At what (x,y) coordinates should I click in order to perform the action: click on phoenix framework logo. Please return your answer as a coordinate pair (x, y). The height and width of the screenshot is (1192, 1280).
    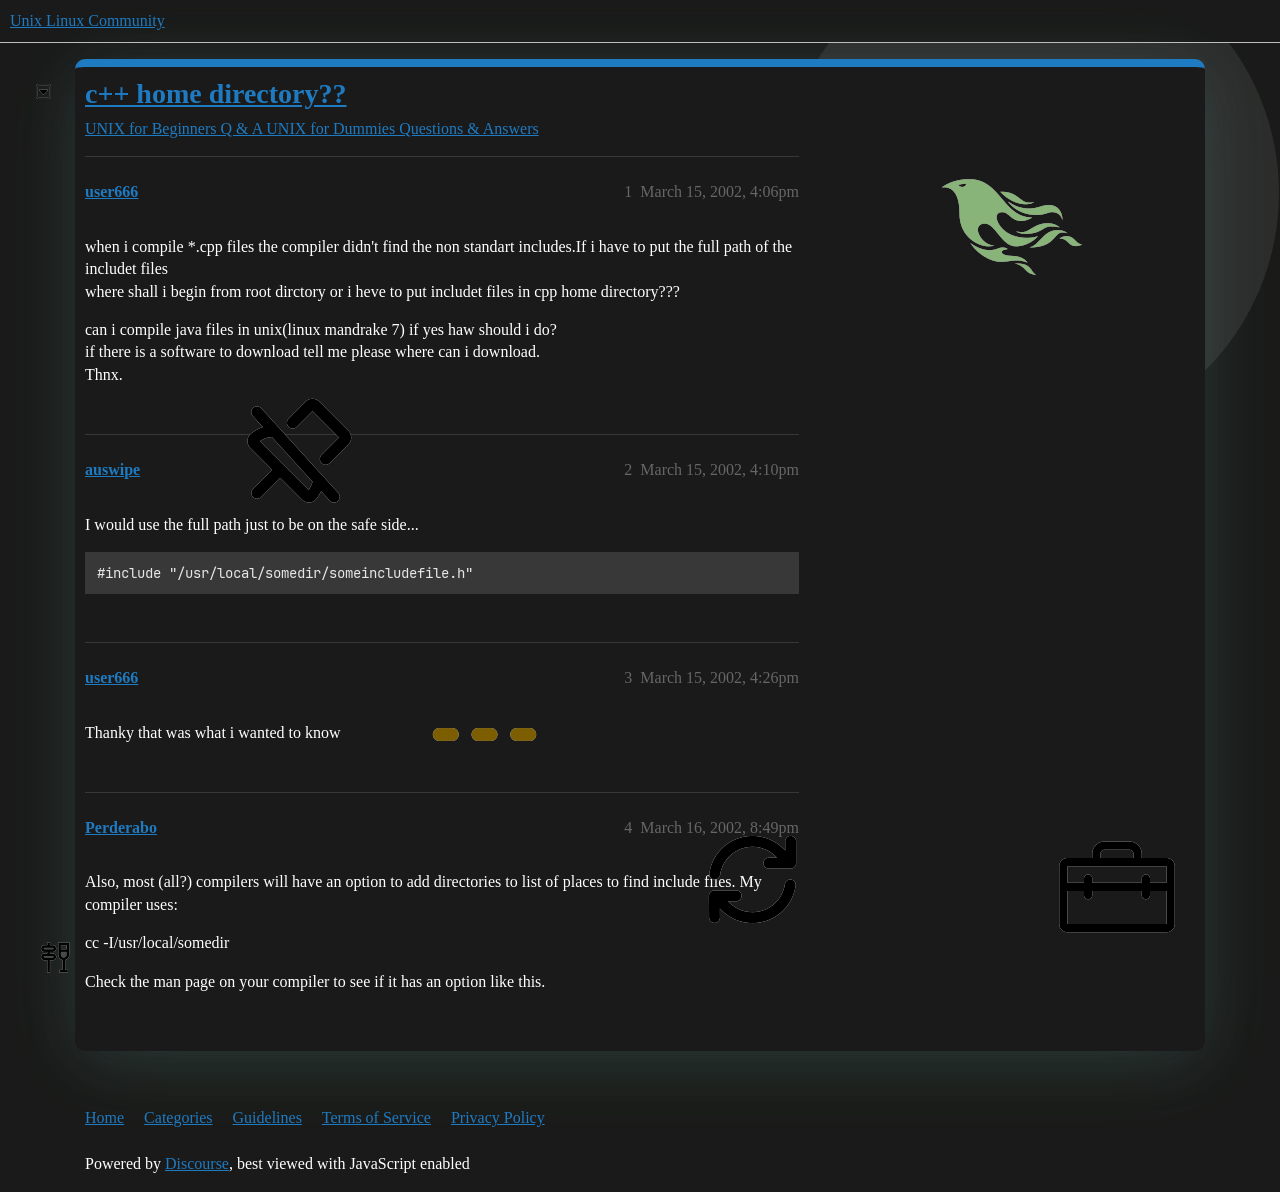
    Looking at the image, I should click on (1012, 227).